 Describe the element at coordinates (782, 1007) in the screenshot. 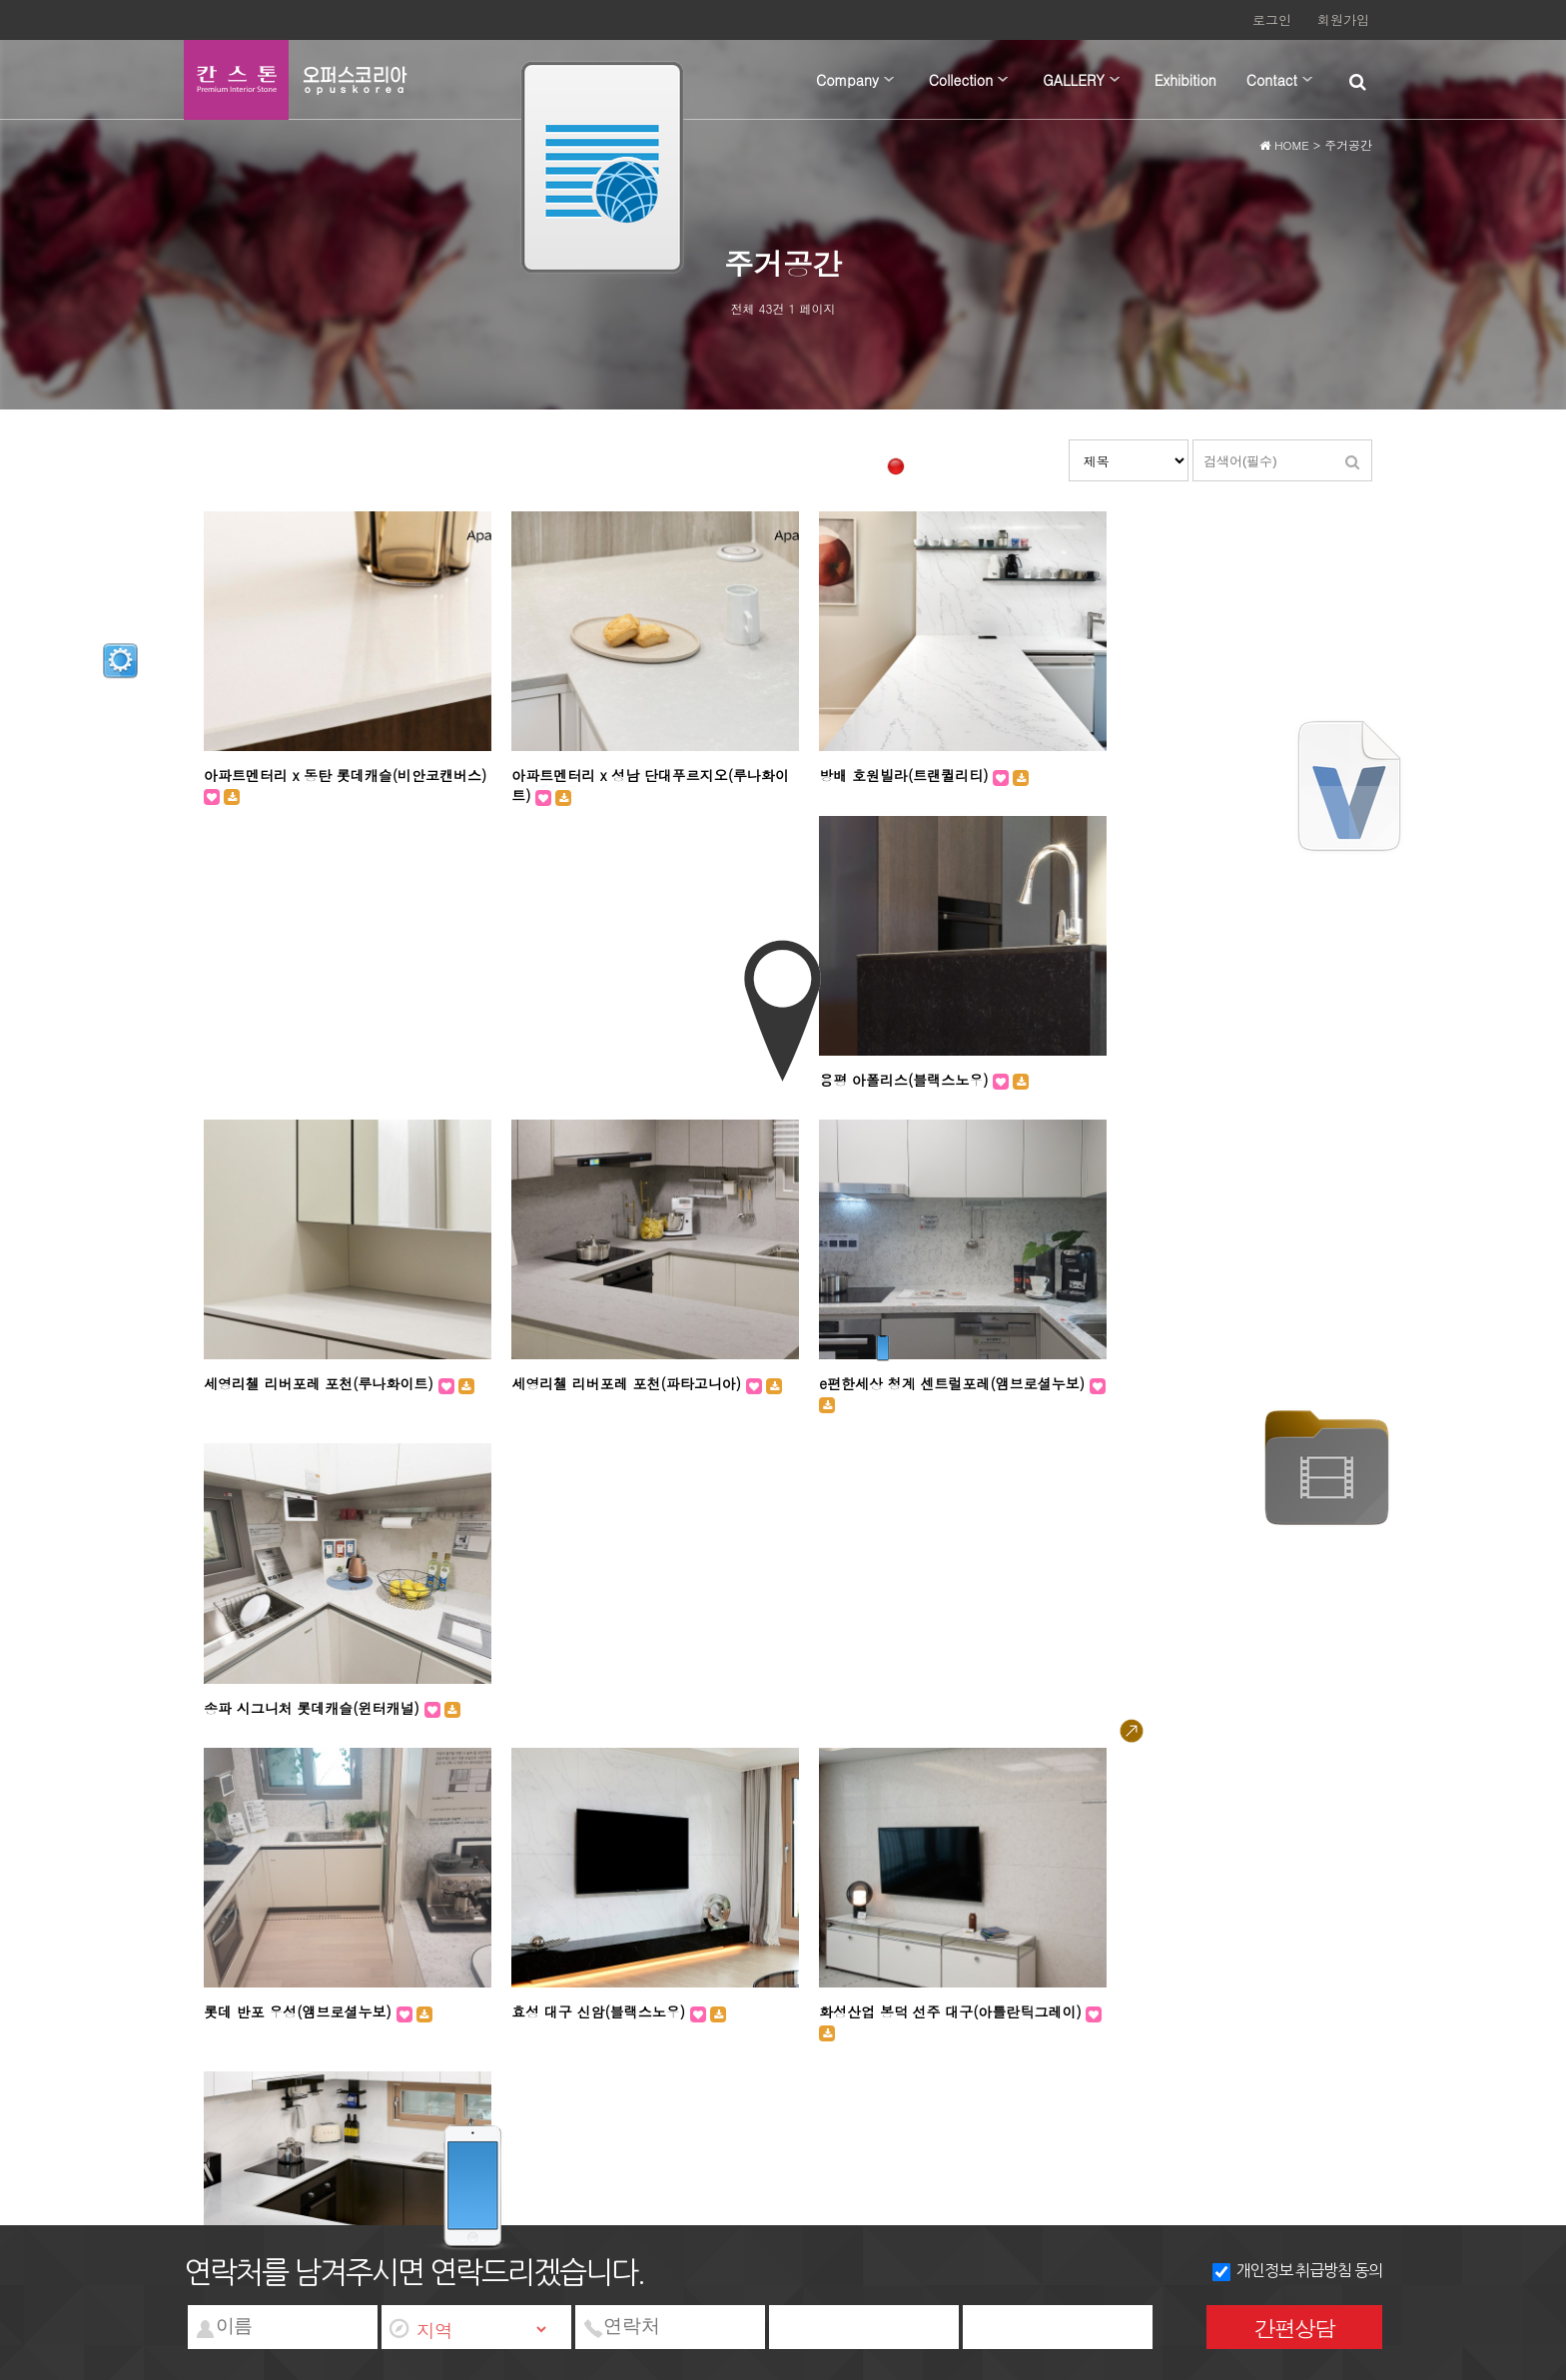

I see `open maps application` at that location.